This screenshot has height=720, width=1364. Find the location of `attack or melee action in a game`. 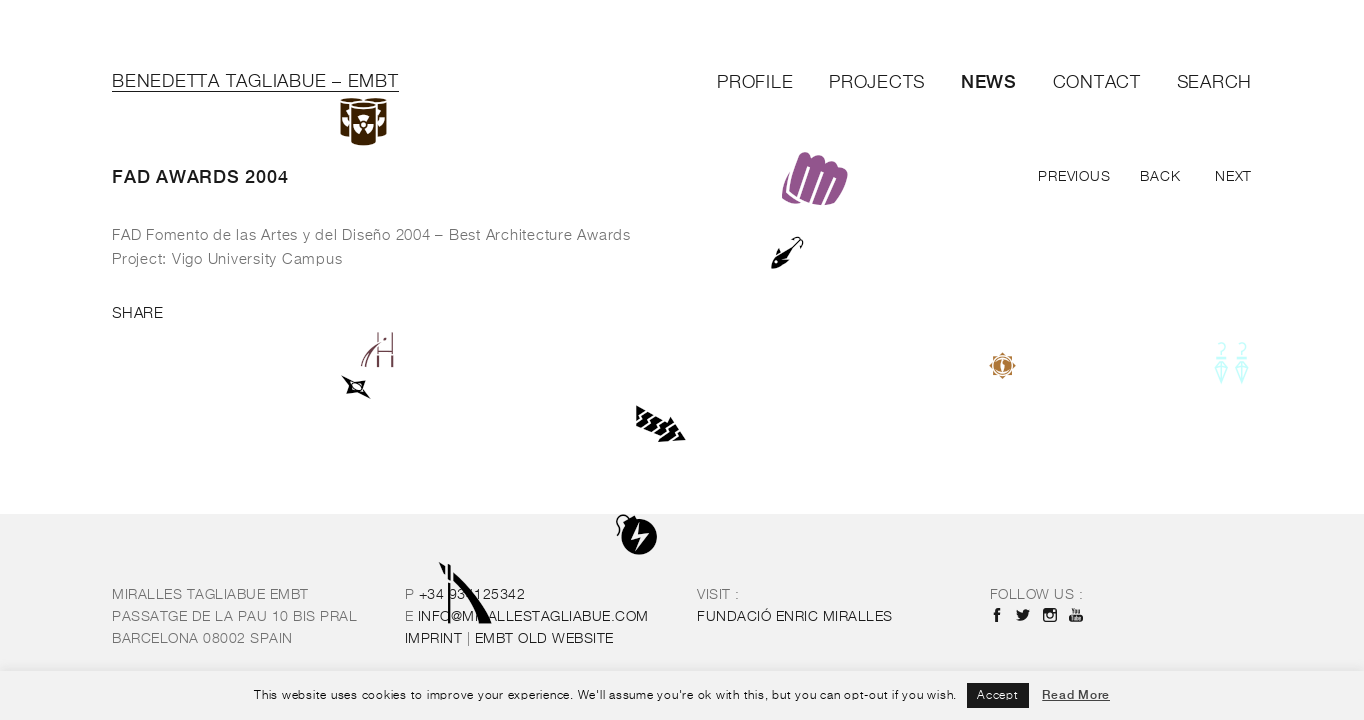

attack or melee action in a game is located at coordinates (814, 182).